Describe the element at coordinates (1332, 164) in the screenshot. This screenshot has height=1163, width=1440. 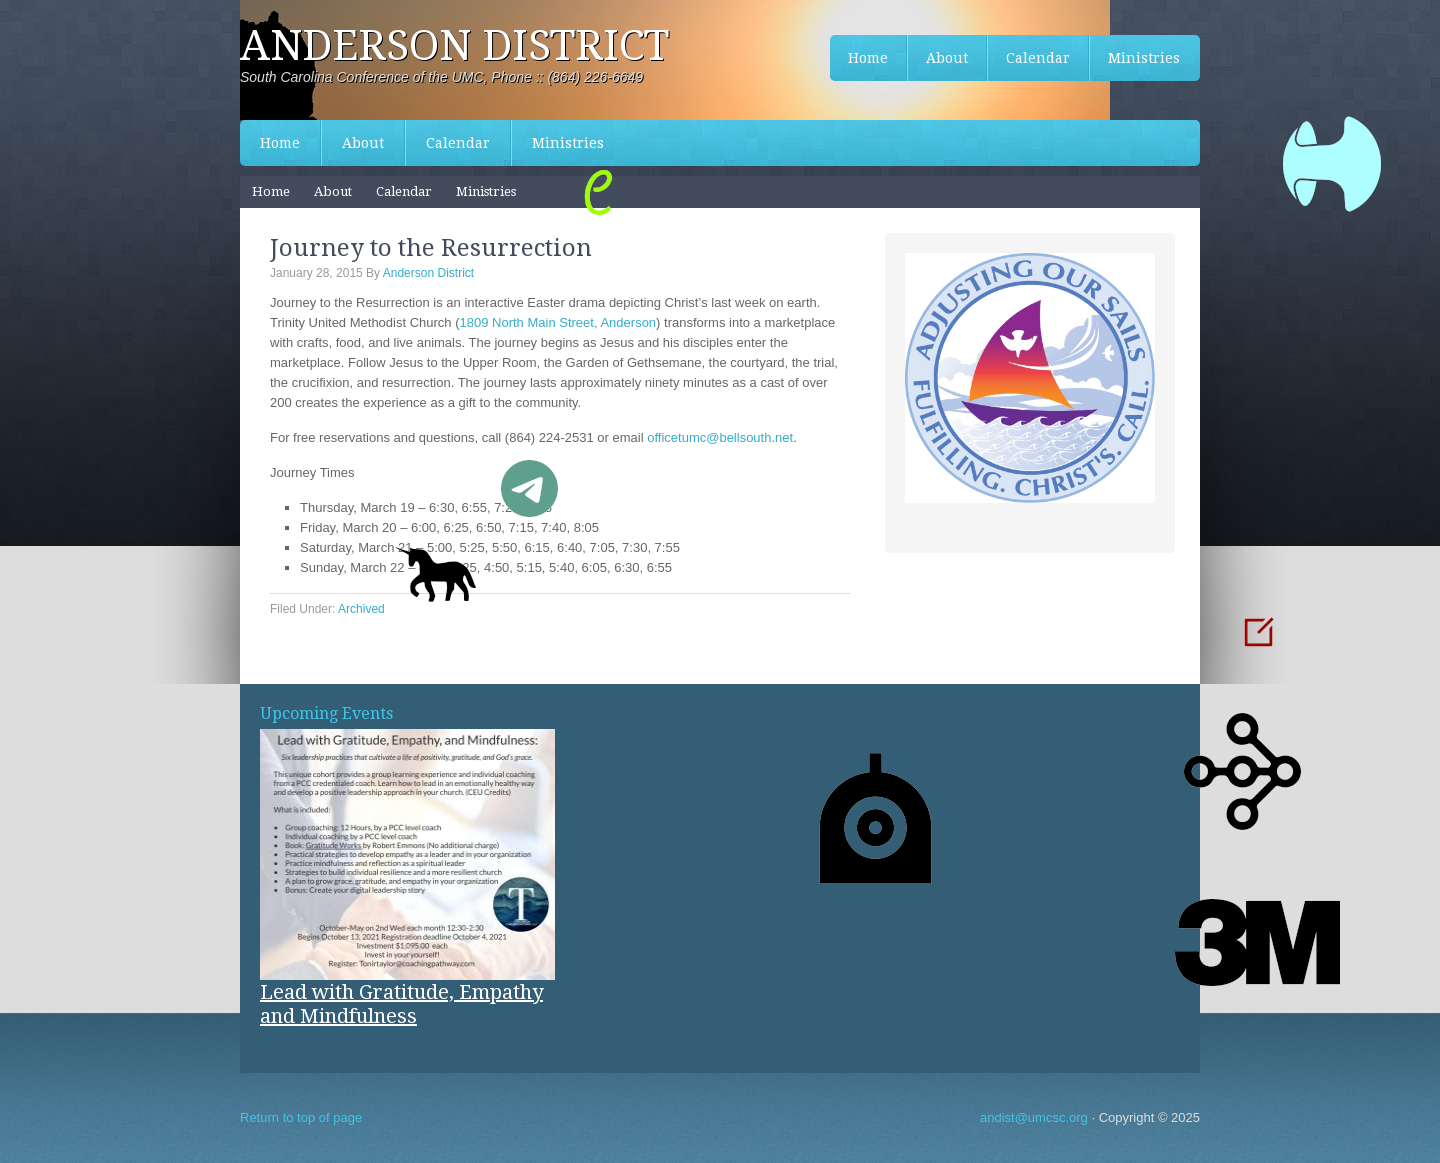
I see `havells brand logo` at that location.